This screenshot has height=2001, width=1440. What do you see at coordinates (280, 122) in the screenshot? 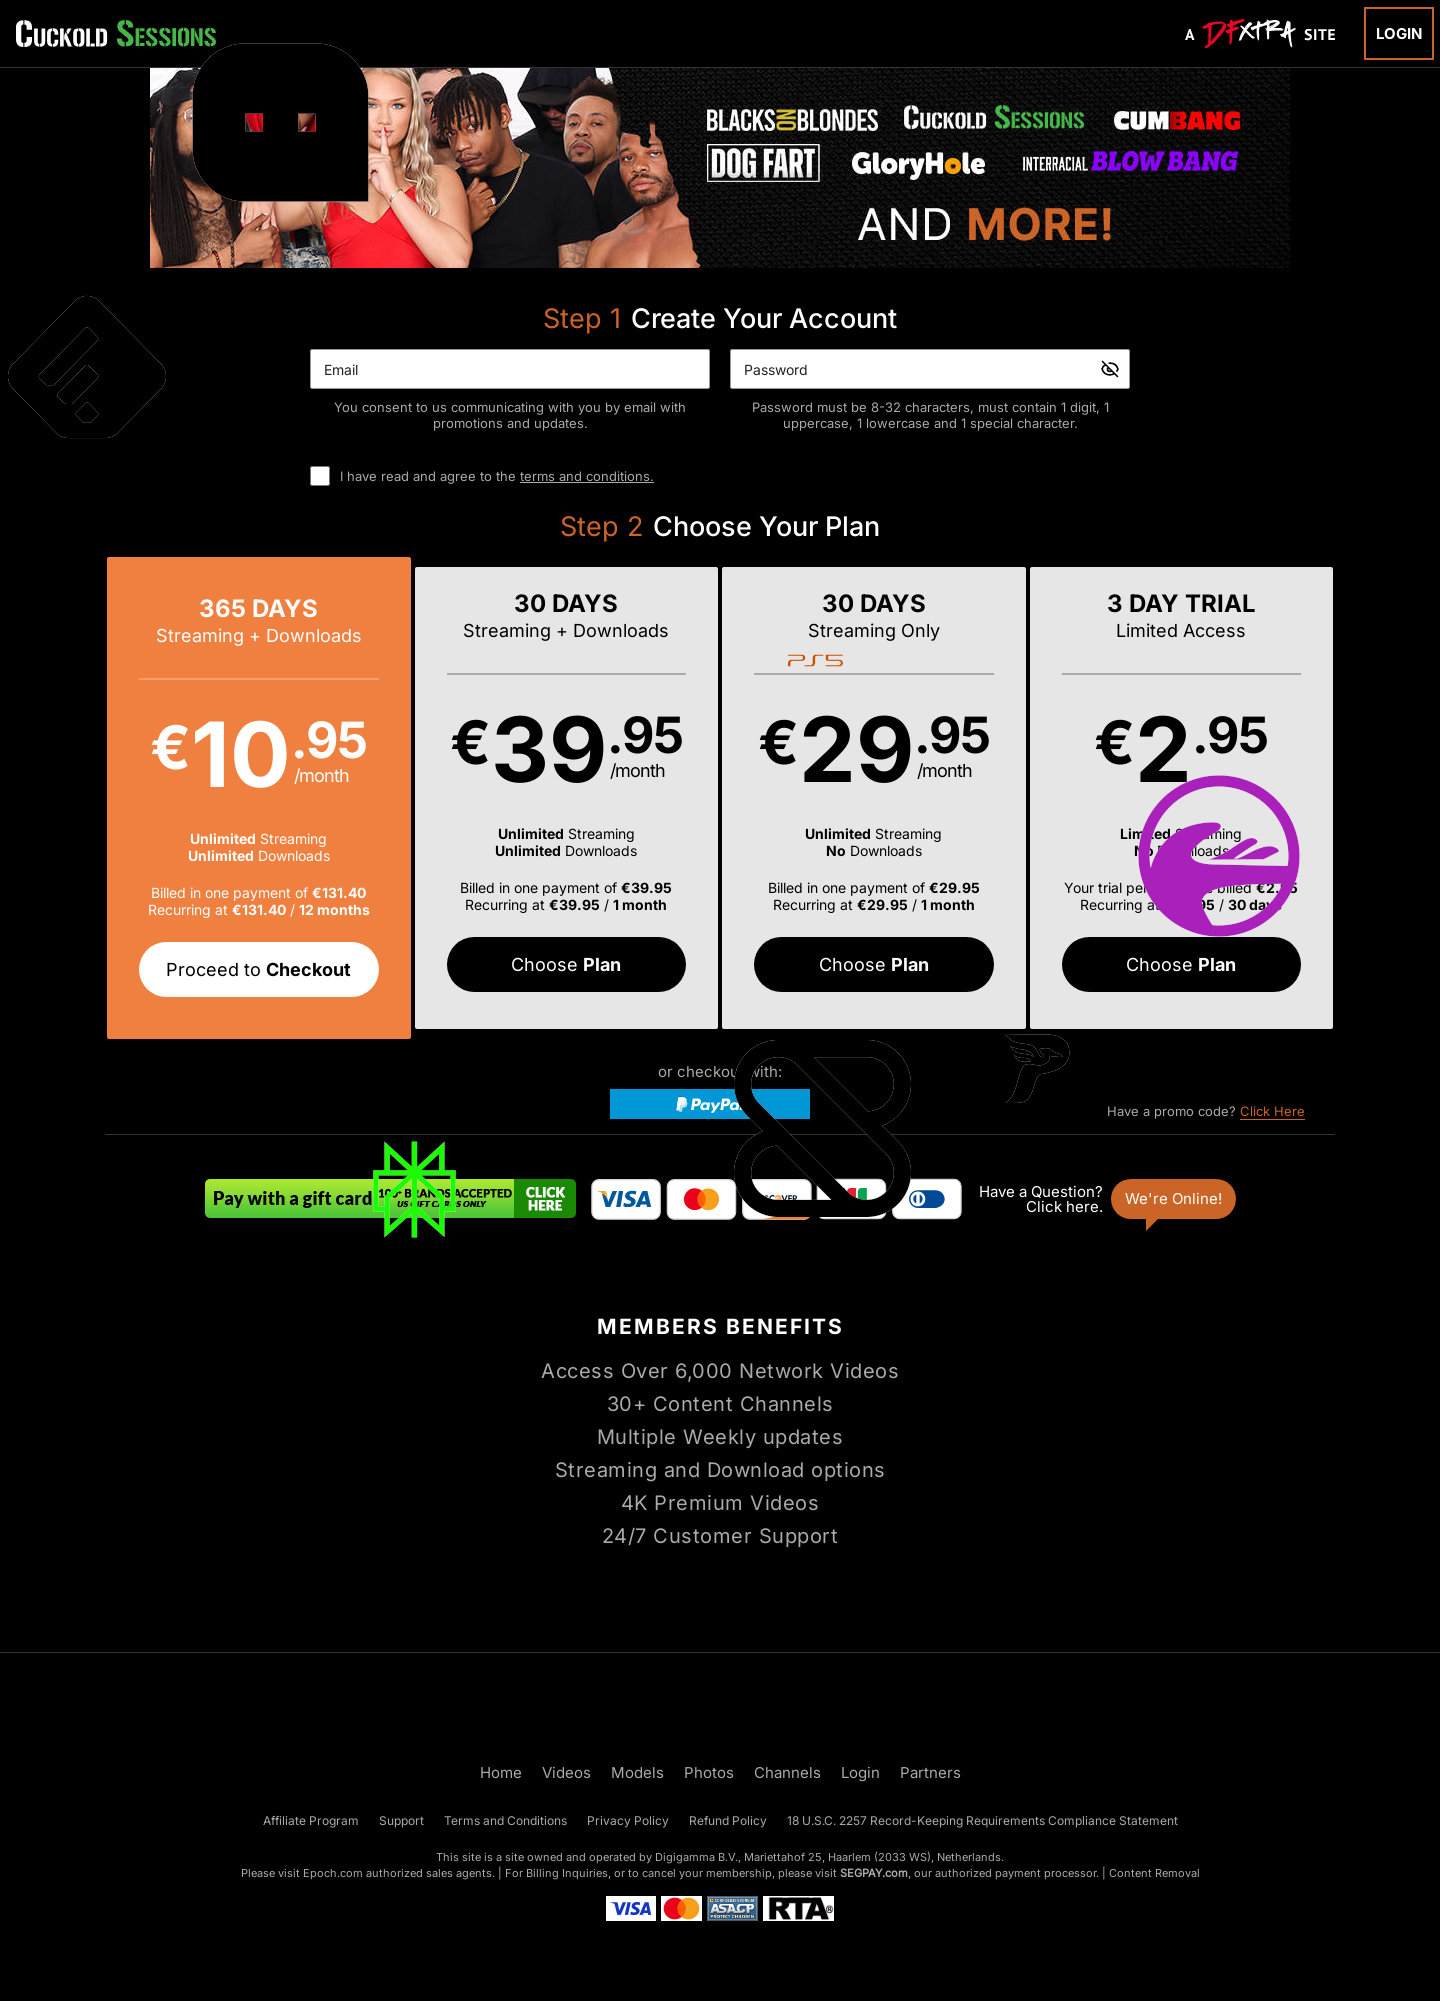
I see `open messaging or chat app` at bounding box center [280, 122].